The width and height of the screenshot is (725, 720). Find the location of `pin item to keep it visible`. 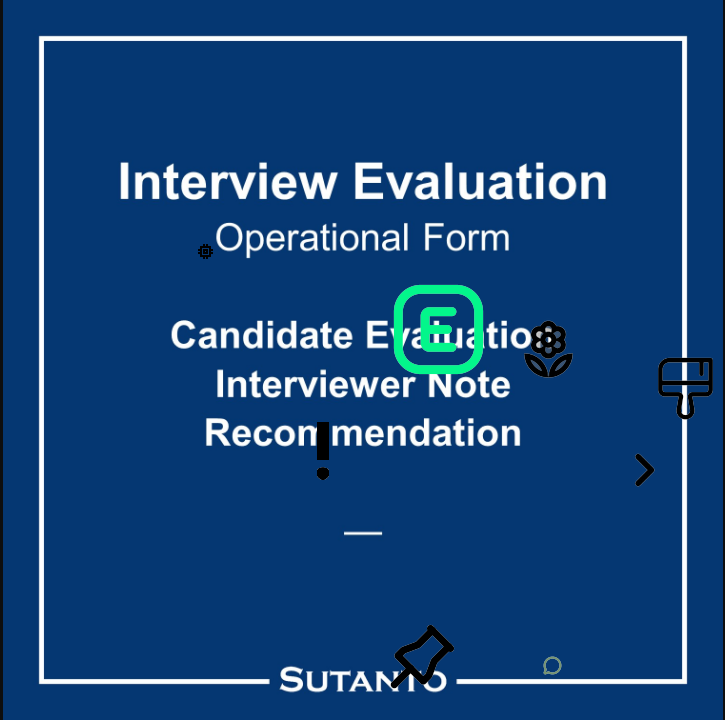

pin item to keep it visible is located at coordinates (421, 657).